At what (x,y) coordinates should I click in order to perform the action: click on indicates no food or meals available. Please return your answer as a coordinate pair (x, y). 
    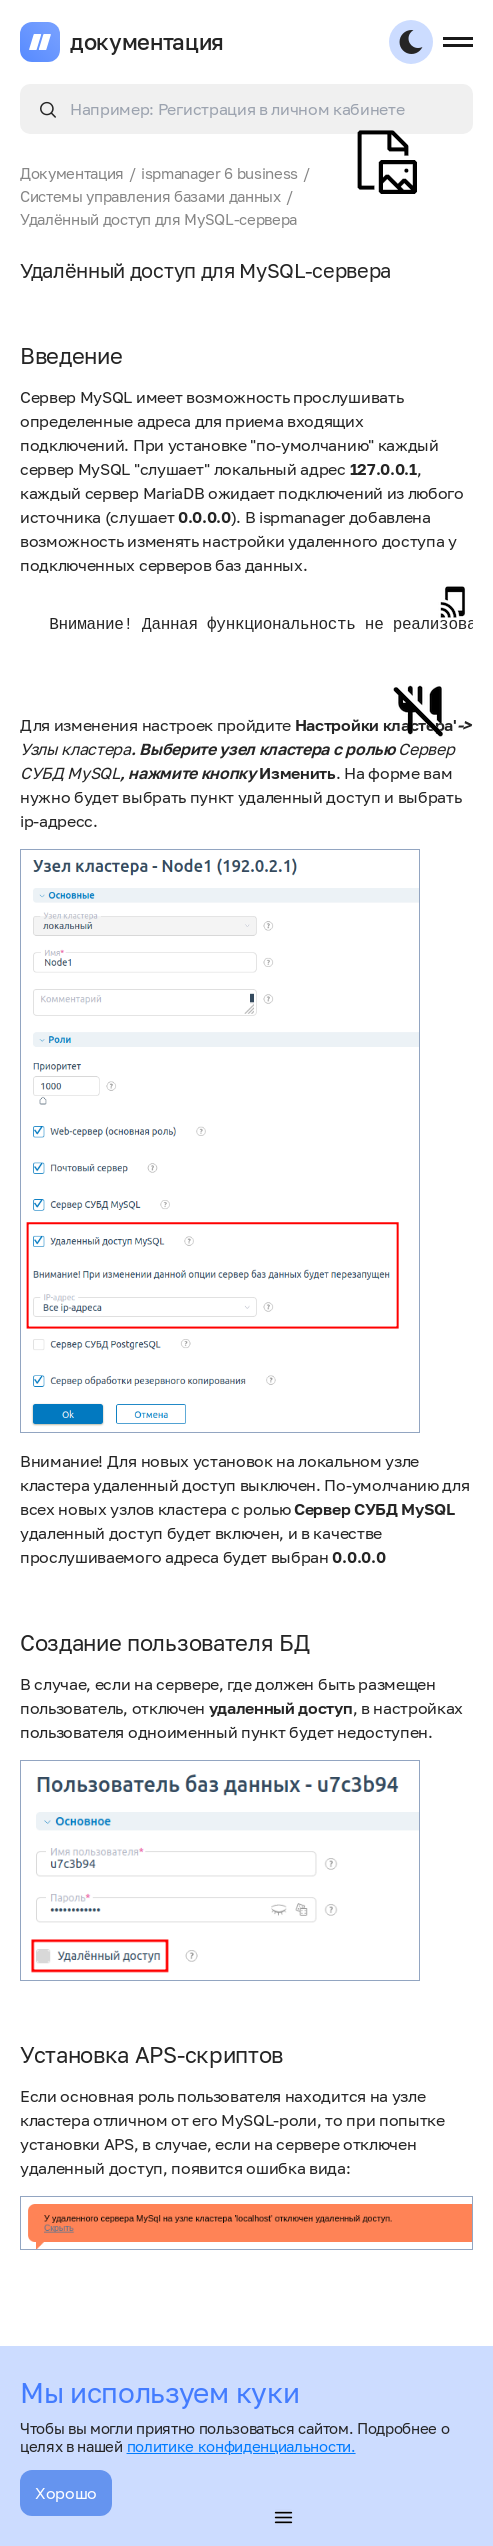
    Looking at the image, I should click on (420, 710).